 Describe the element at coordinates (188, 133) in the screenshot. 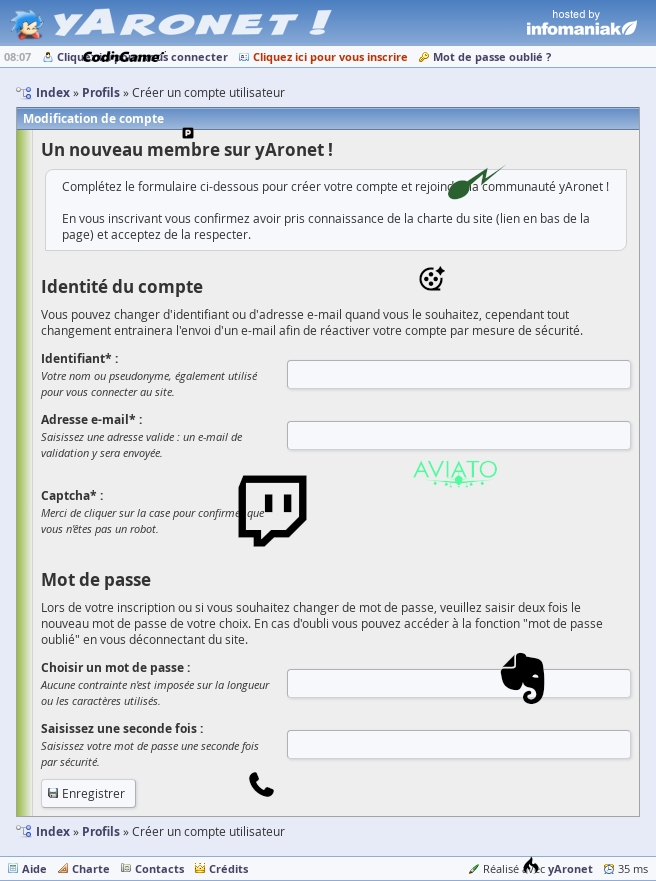

I see `find nearby parking locations` at that location.